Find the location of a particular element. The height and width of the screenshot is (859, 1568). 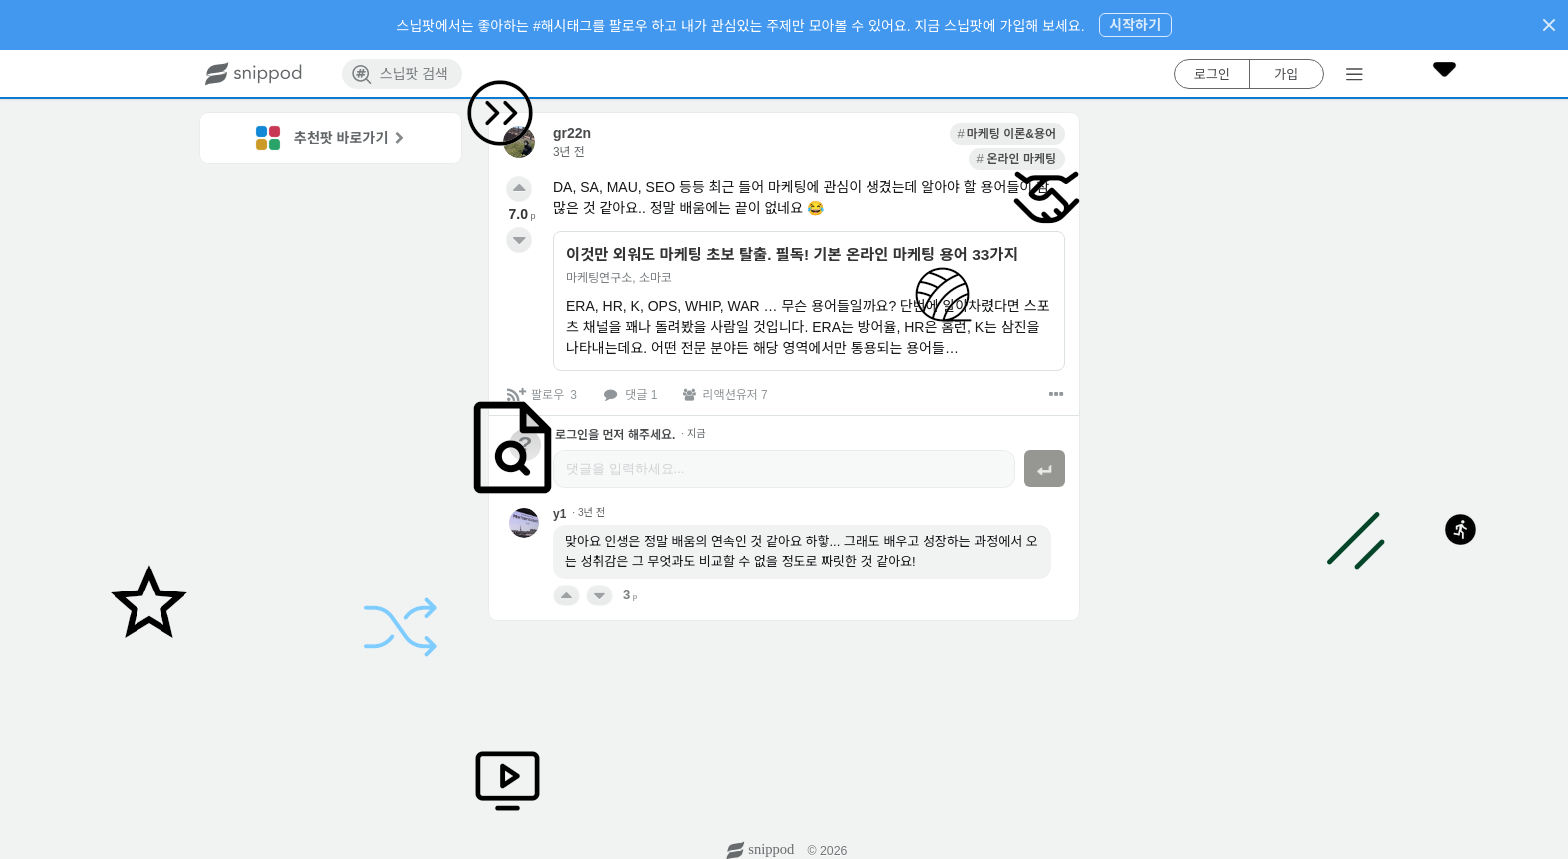

skip forward or advance to next item is located at coordinates (500, 113).